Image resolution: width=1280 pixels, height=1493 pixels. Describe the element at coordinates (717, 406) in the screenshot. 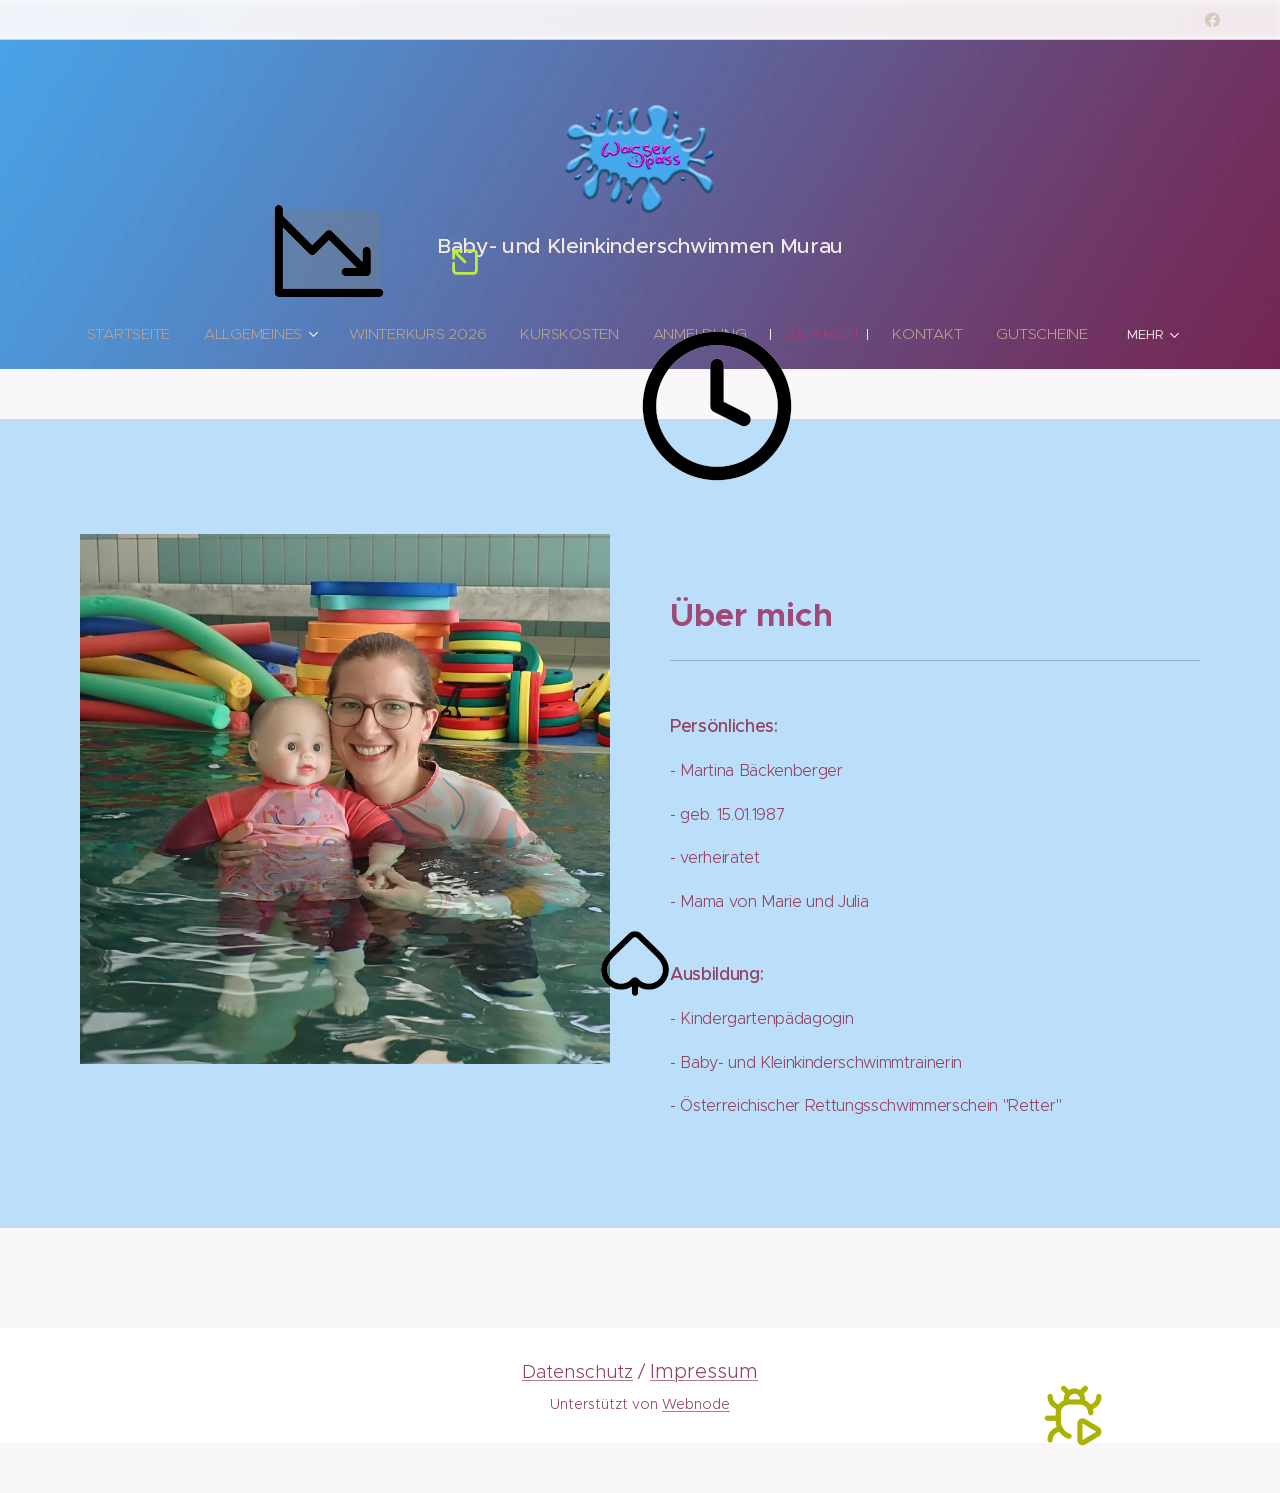

I see `view time or clock settings` at that location.